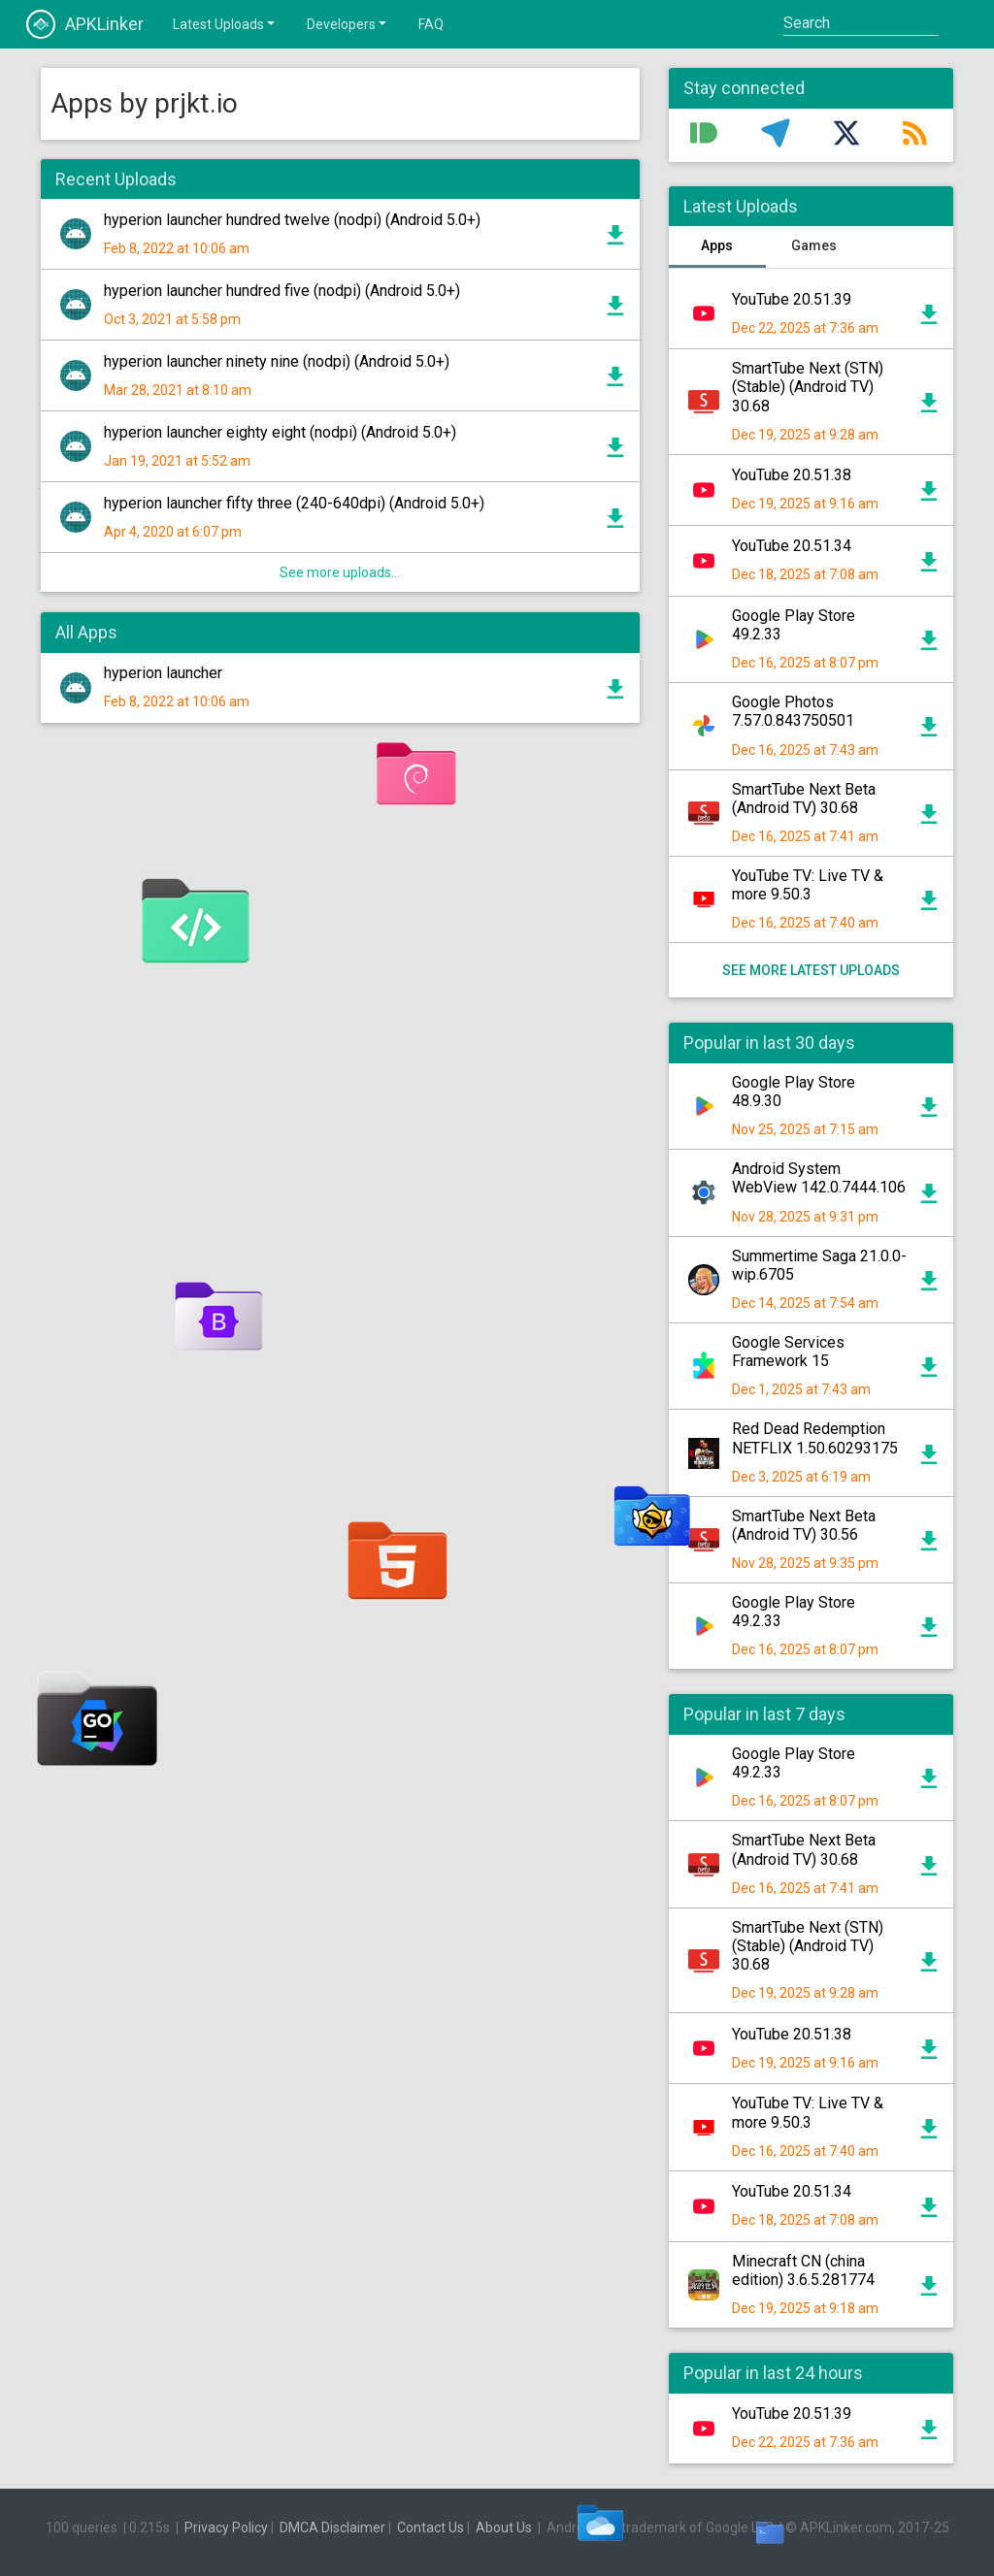 The image size is (994, 2576). I want to click on open folder containing powershell scripts, so click(770, 2533).